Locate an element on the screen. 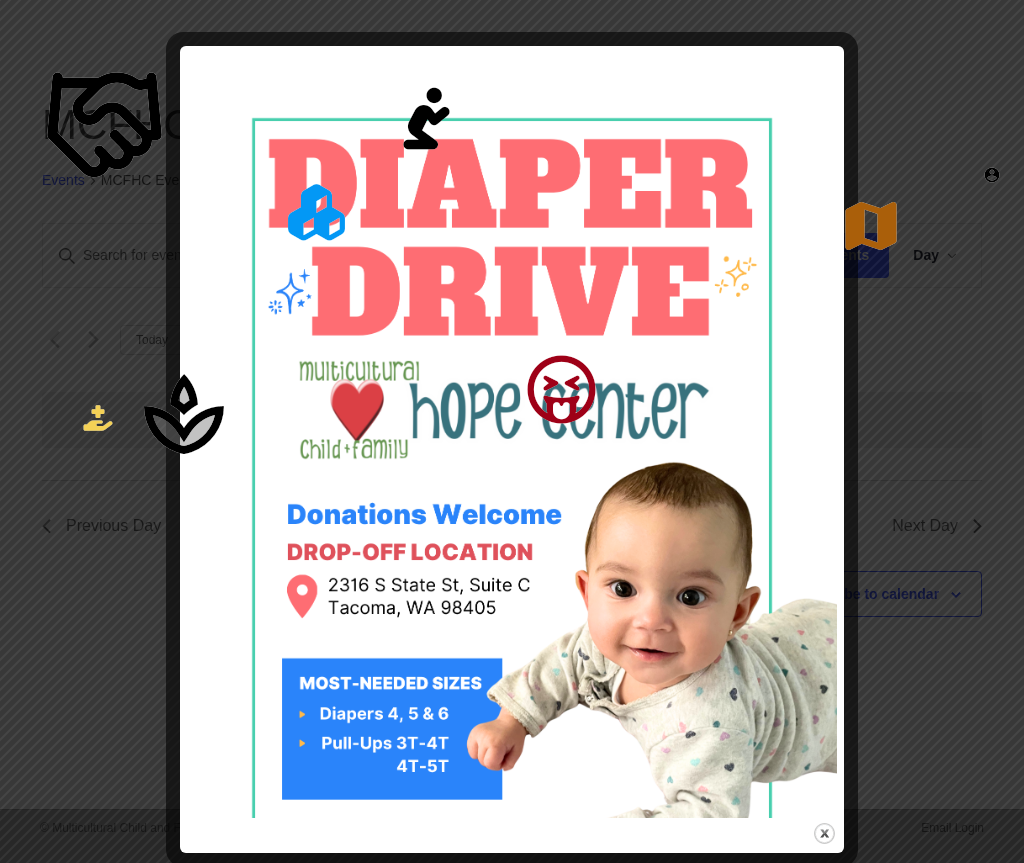  indicates a partnership or collaboration feature is located at coordinates (104, 124).